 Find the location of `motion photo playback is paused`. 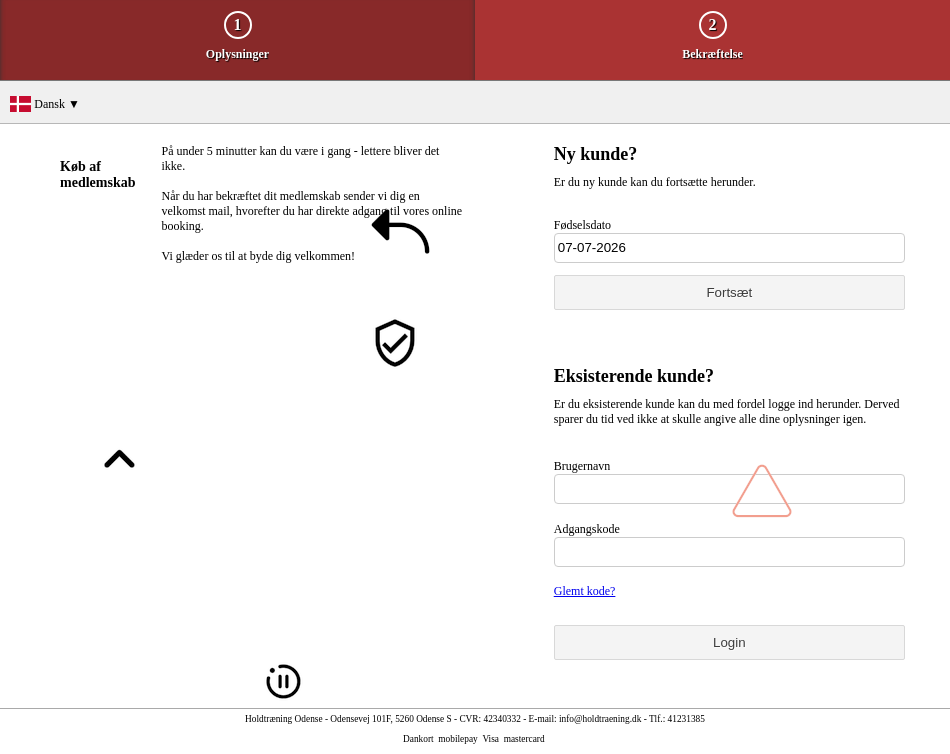

motion photo playback is paused is located at coordinates (283, 681).